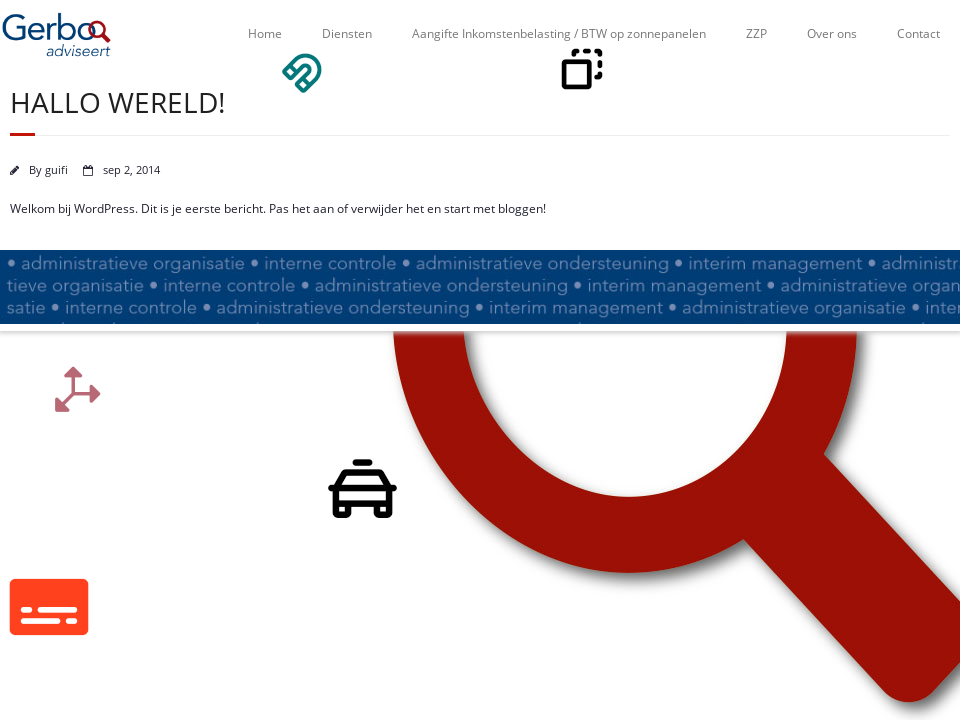  I want to click on activate magnetic snap or alignment tool, so click(302, 72).